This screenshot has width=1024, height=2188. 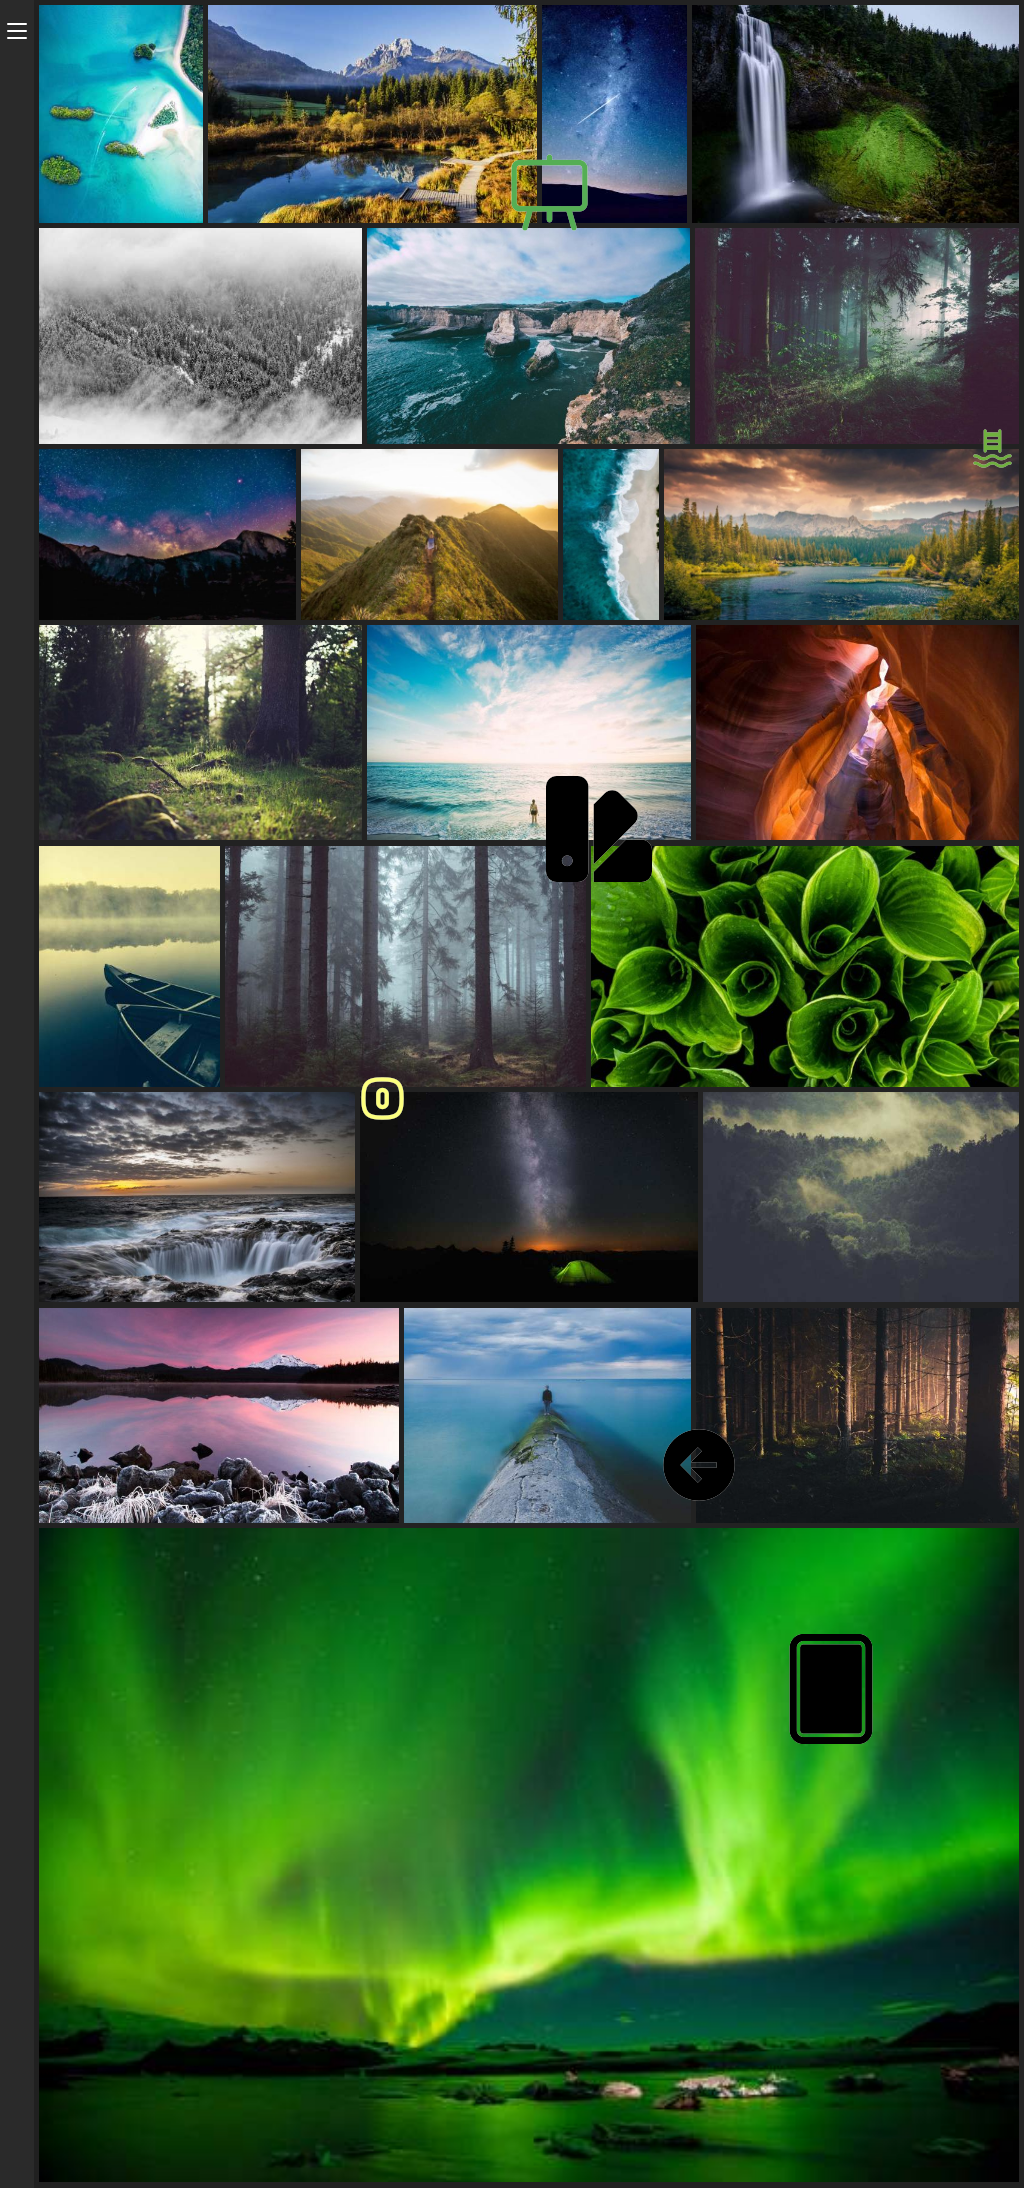 What do you see at coordinates (831, 1689) in the screenshot?
I see `switch to tablet view or portrait mode` at bounding box center [831, 1689].